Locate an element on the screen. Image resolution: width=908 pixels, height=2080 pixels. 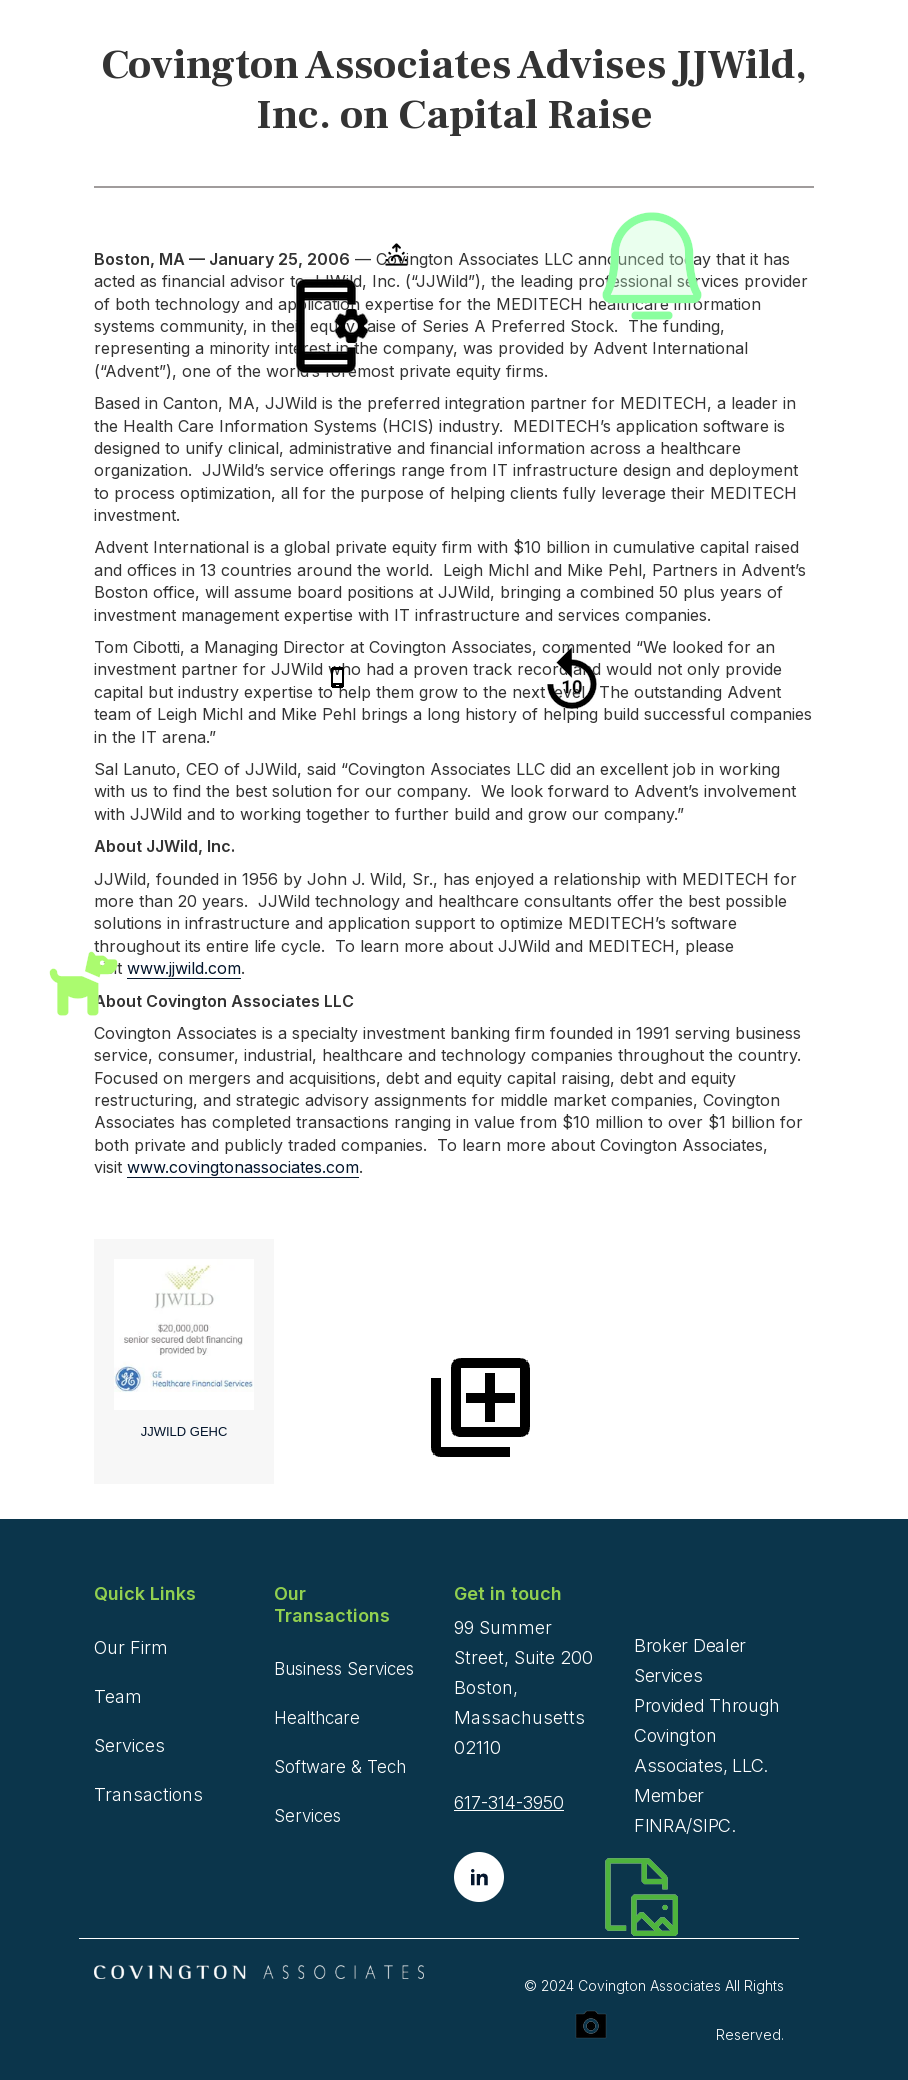
replay the last 10 seconds is located at coordinates (572, 681).